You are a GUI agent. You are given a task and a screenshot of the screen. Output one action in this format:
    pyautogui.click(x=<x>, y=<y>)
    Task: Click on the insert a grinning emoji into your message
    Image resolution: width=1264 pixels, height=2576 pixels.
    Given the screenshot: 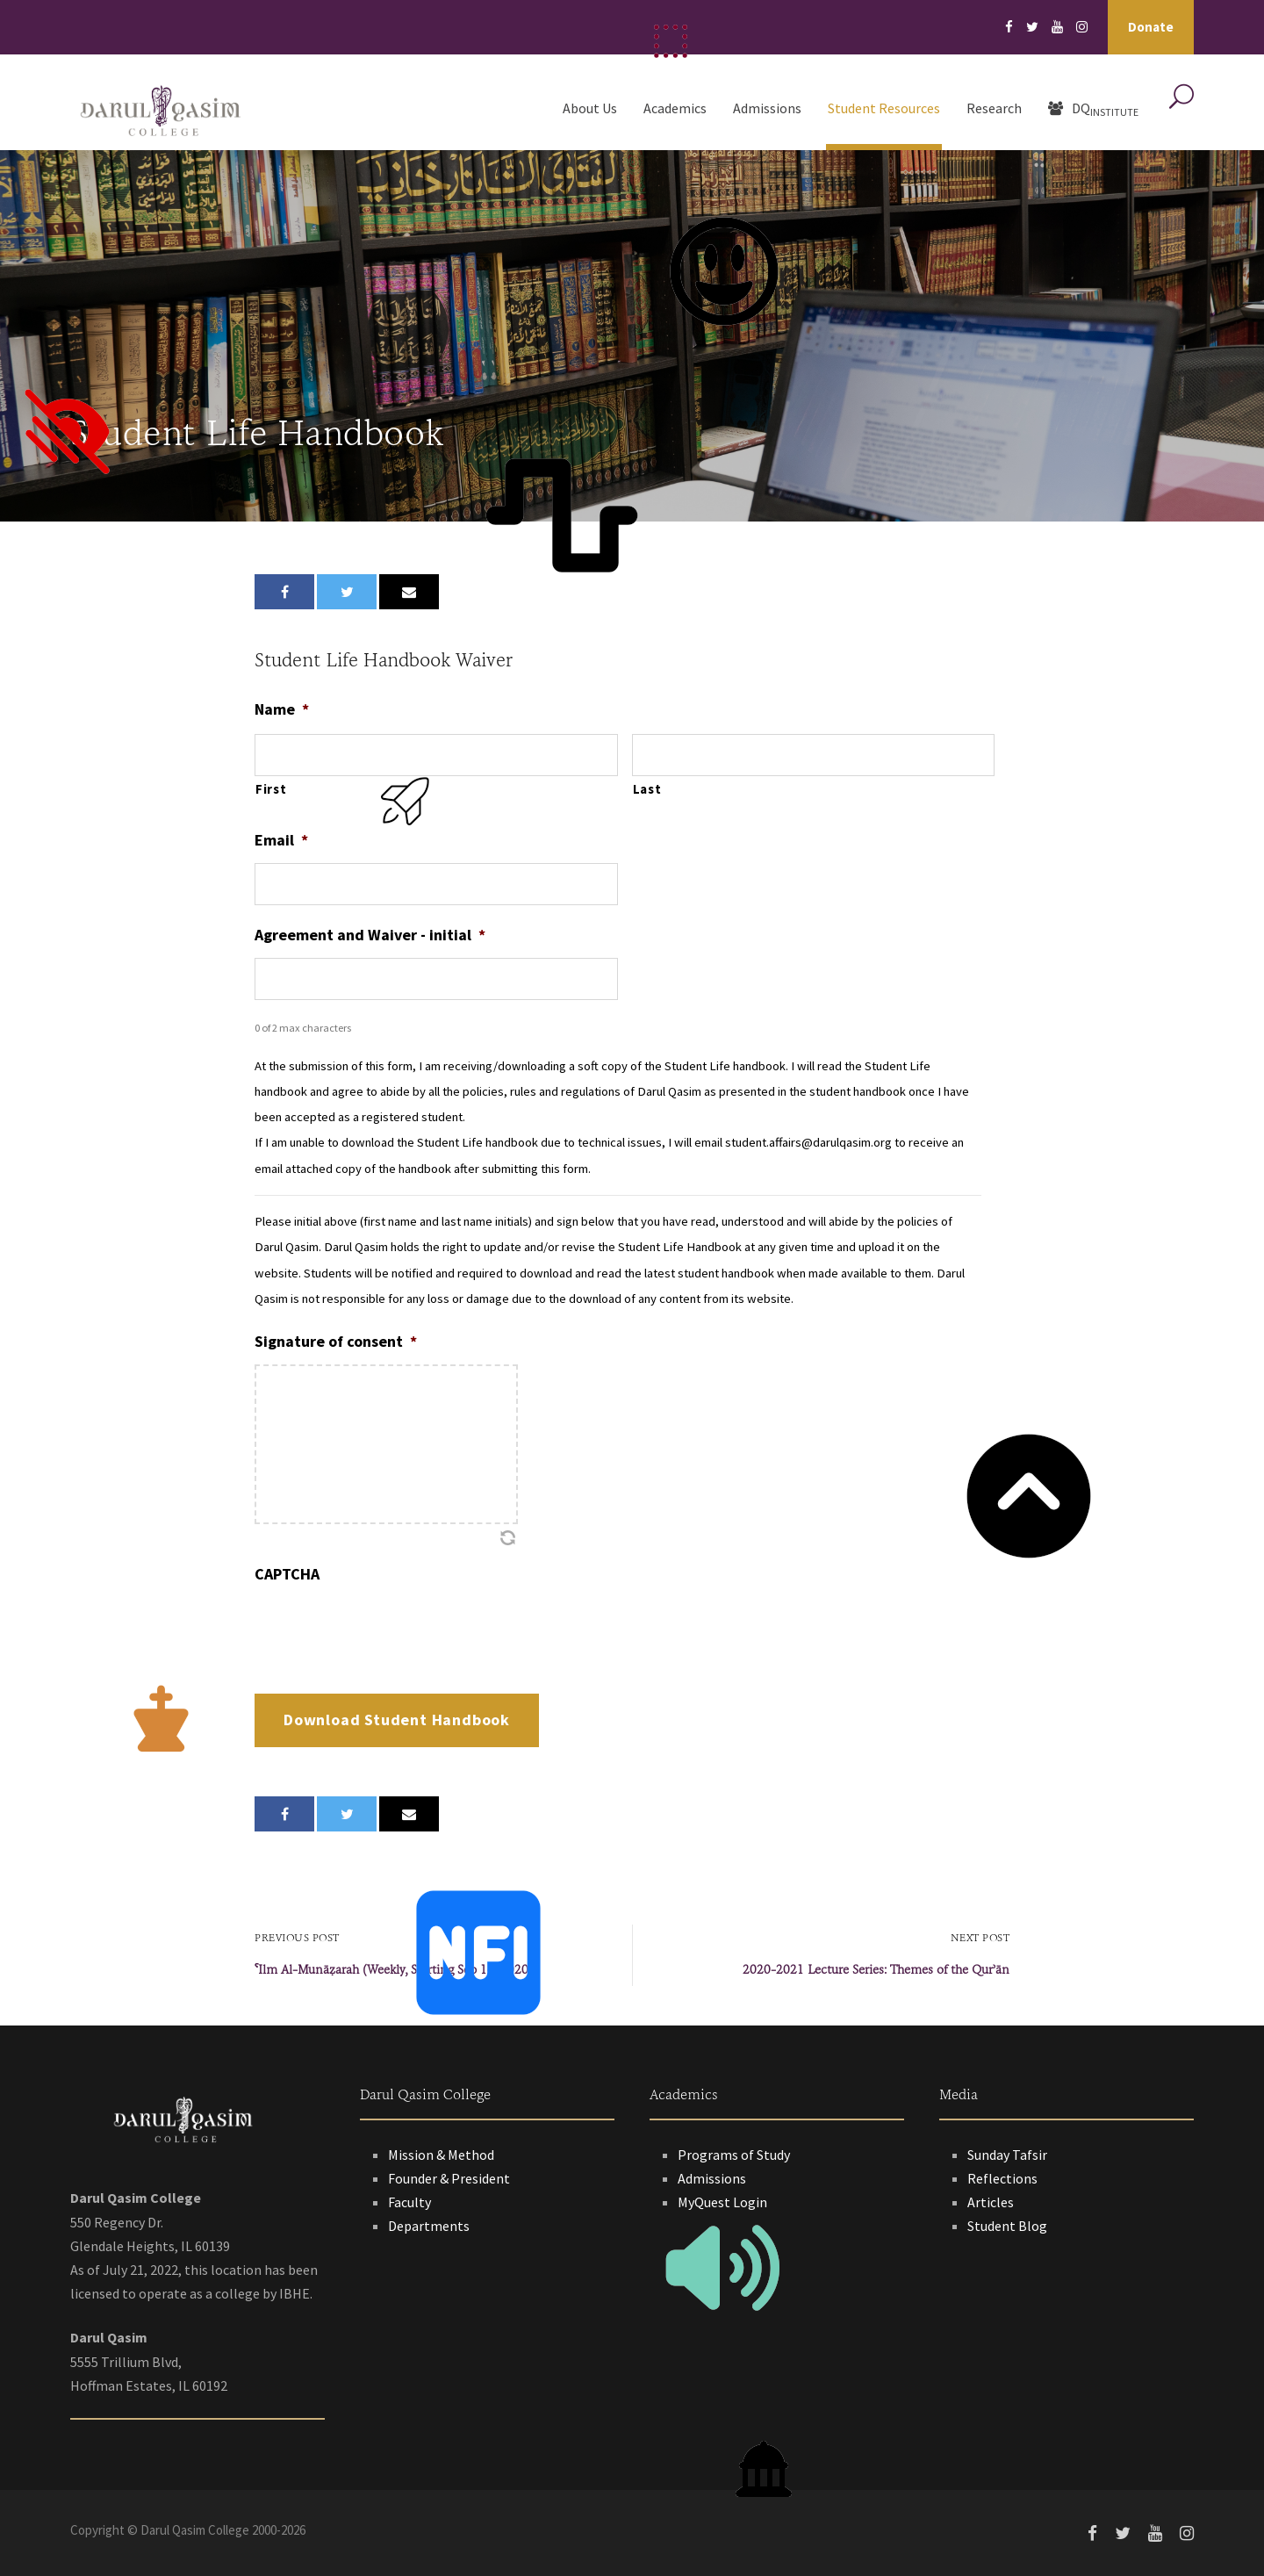 What is the action you would take?
    pyautogui.click(x=724, y=271)
    